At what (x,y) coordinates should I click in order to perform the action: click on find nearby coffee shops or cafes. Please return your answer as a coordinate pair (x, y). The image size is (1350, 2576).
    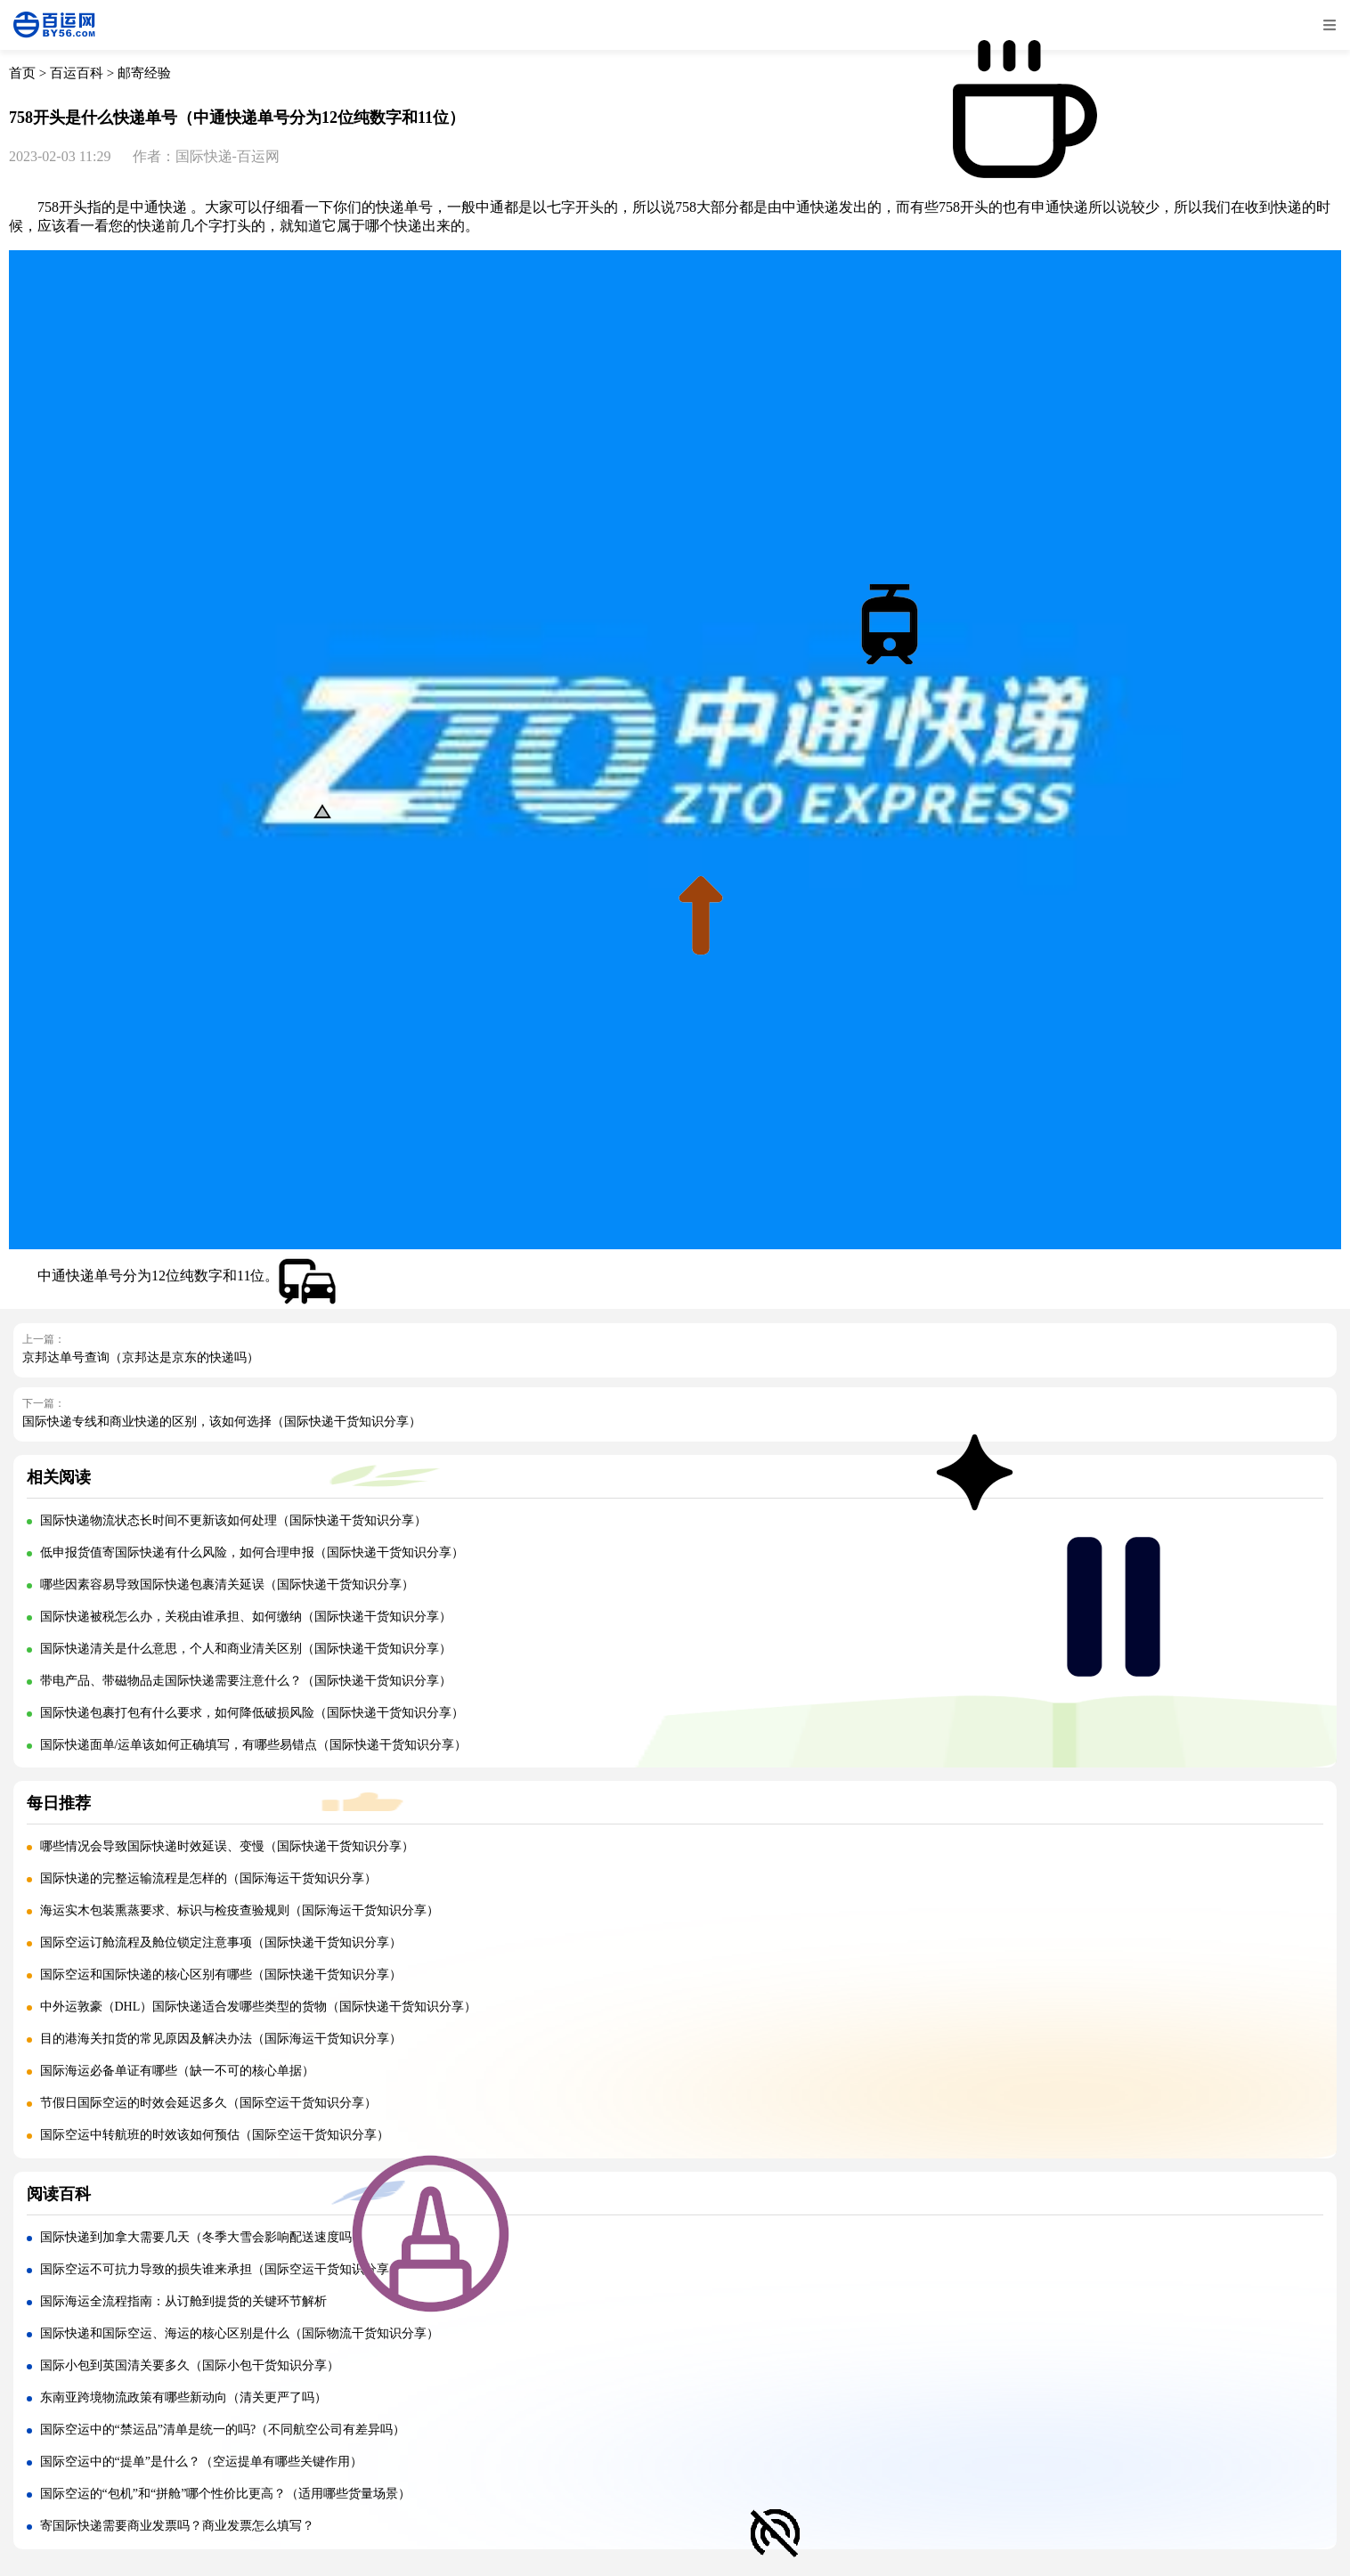
    Looking at the image, I should click on (1021, 115).